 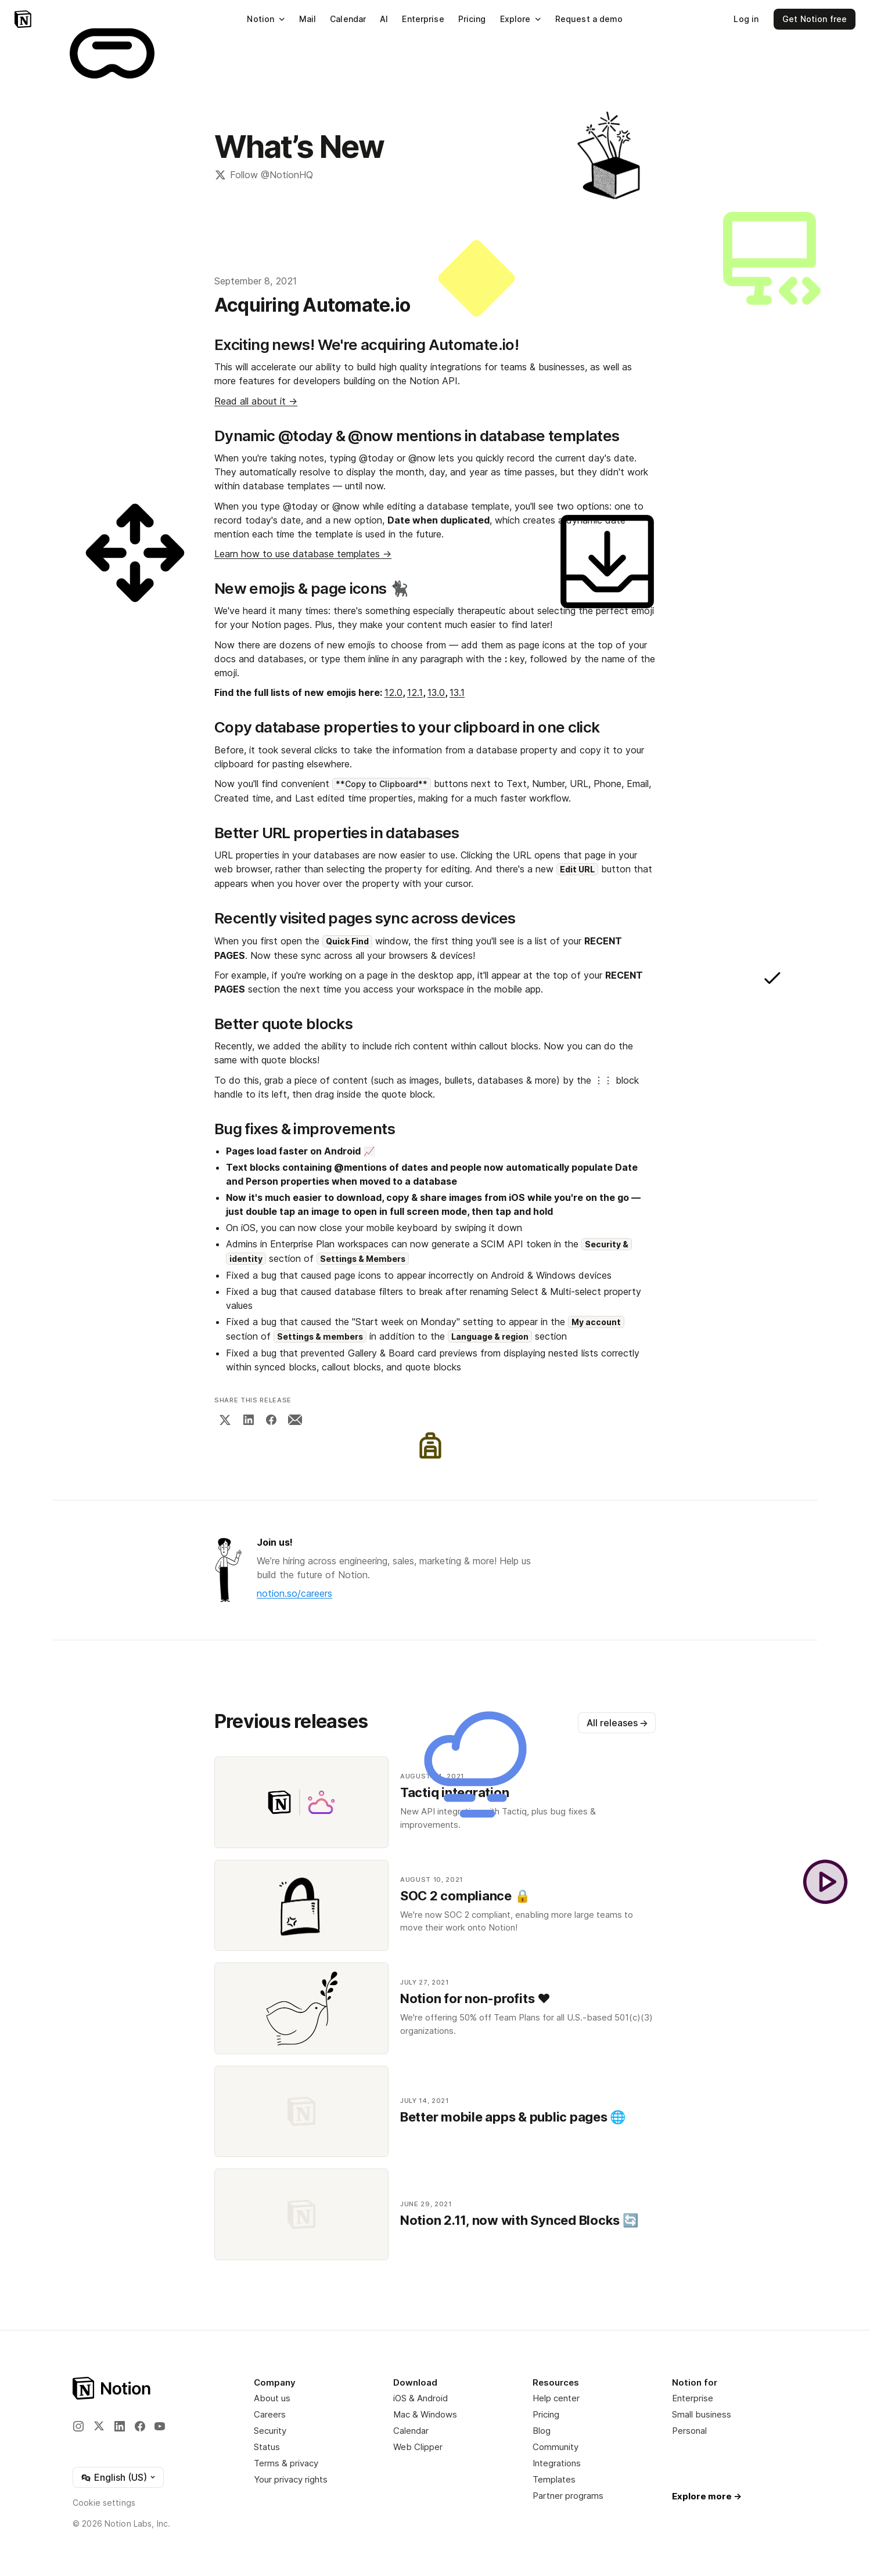 I want to click on access virtual reality or immersive mode, so click(x=112, y=53).